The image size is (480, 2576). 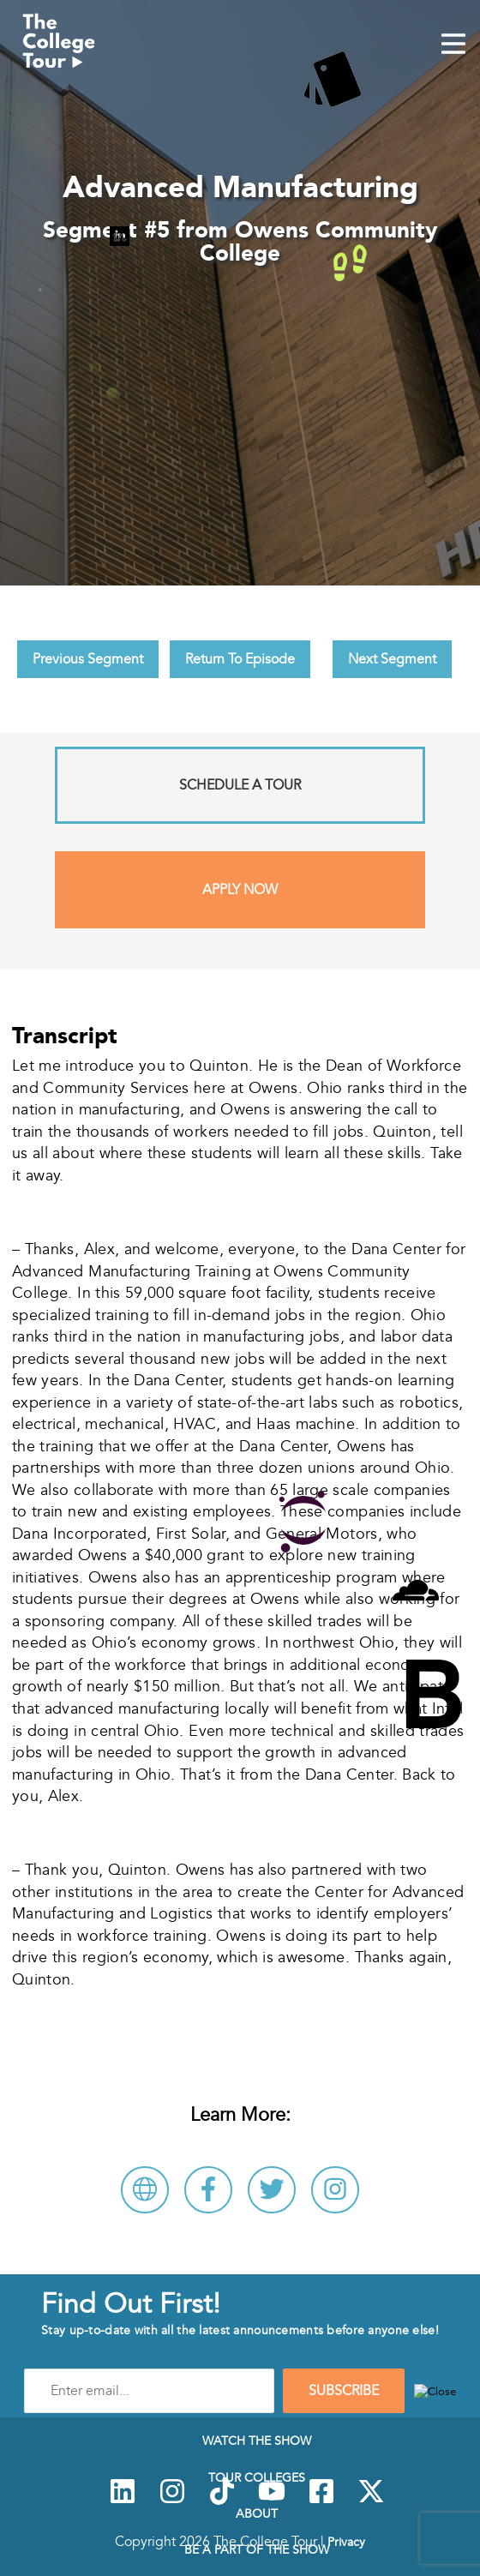 I want to click on cloudflare logo, so click(x=416, y=1590).